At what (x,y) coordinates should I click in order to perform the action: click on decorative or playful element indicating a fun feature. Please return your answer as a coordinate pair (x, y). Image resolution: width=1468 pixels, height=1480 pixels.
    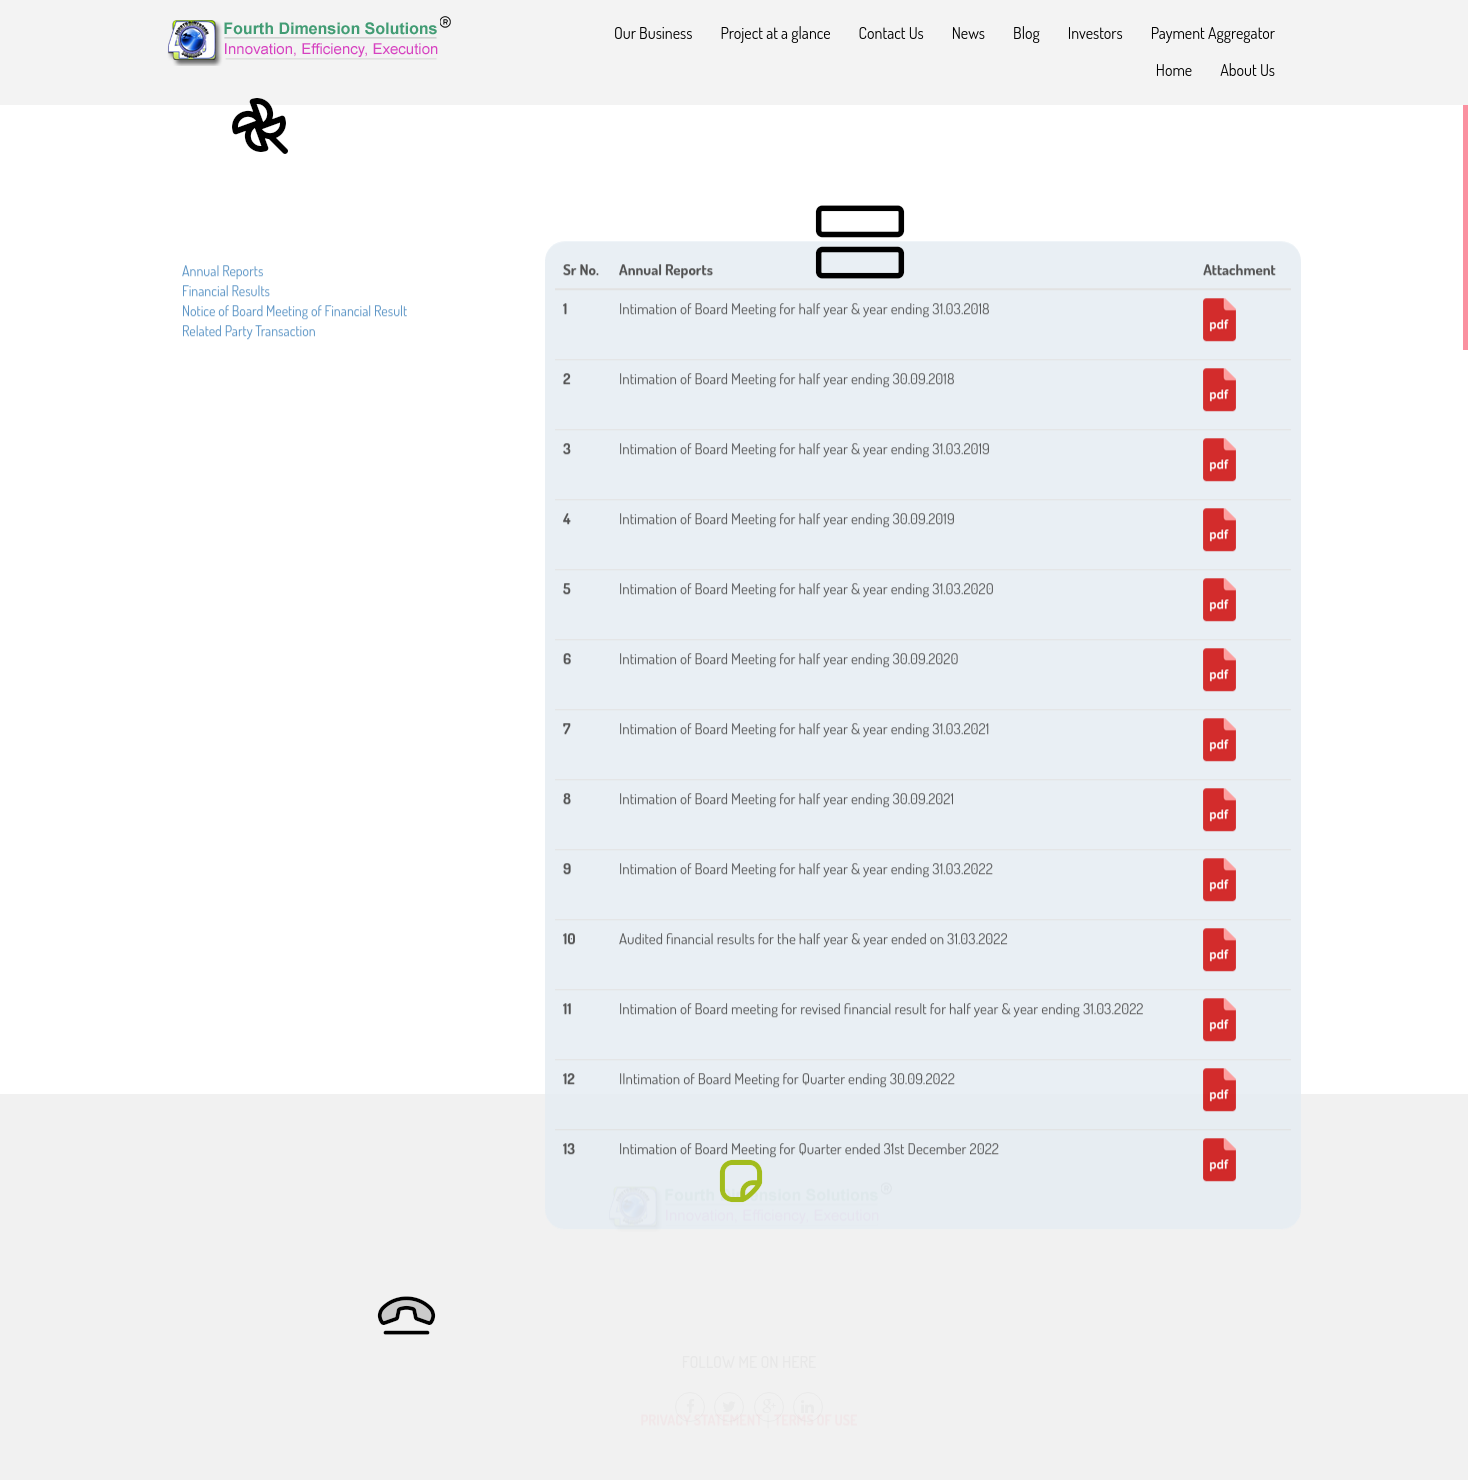
    Looking at the image, I should click on (261, 127).